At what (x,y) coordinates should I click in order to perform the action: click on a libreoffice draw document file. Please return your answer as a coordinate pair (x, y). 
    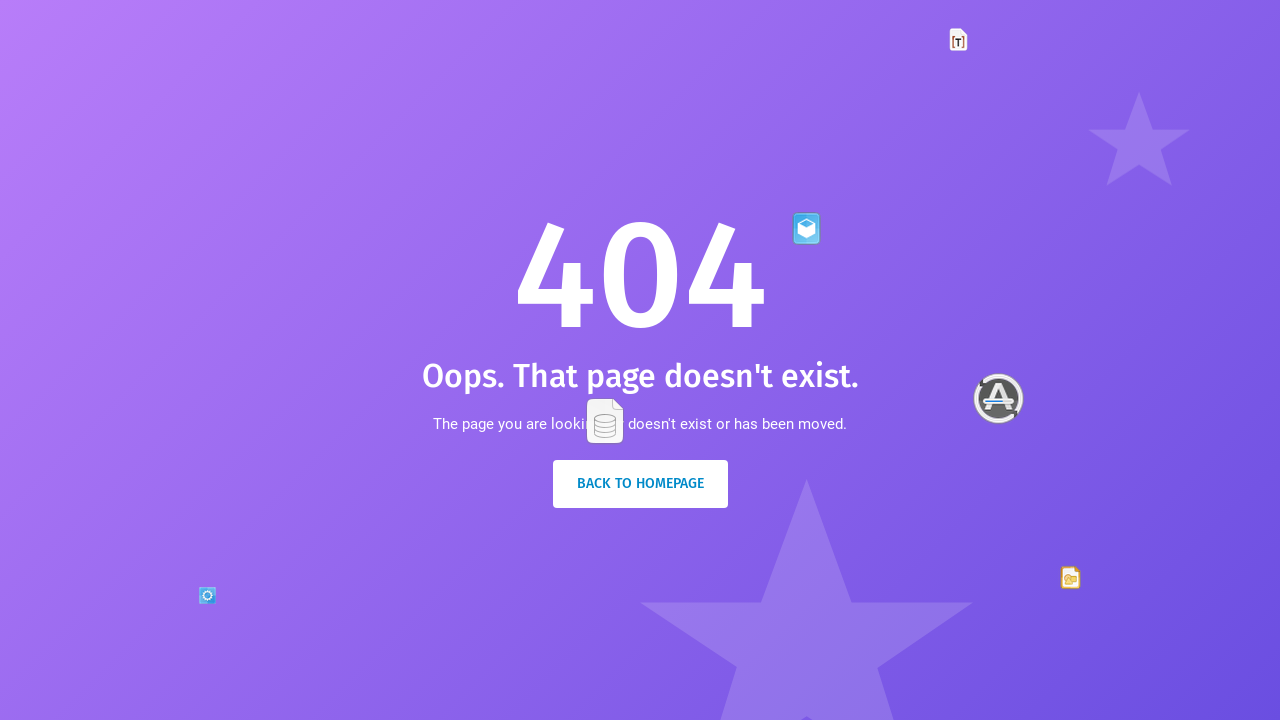
    Looking at the image, I should click on (1070, 577).